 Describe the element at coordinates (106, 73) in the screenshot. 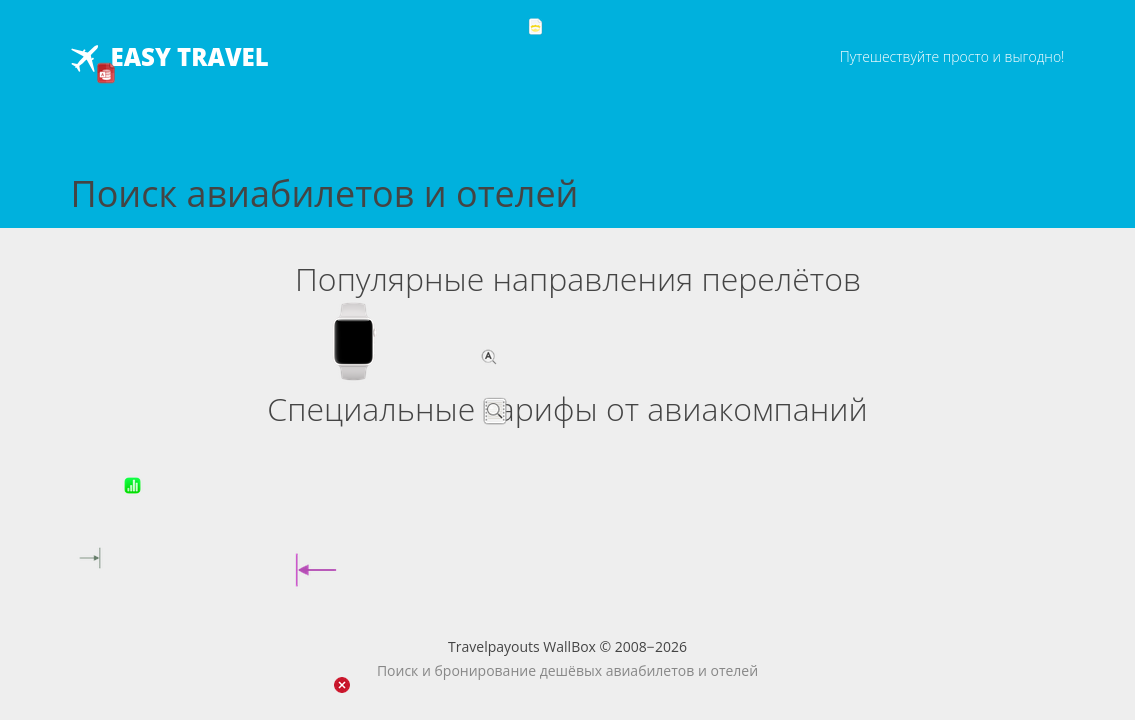

I see `microsoft access database file` at that location.